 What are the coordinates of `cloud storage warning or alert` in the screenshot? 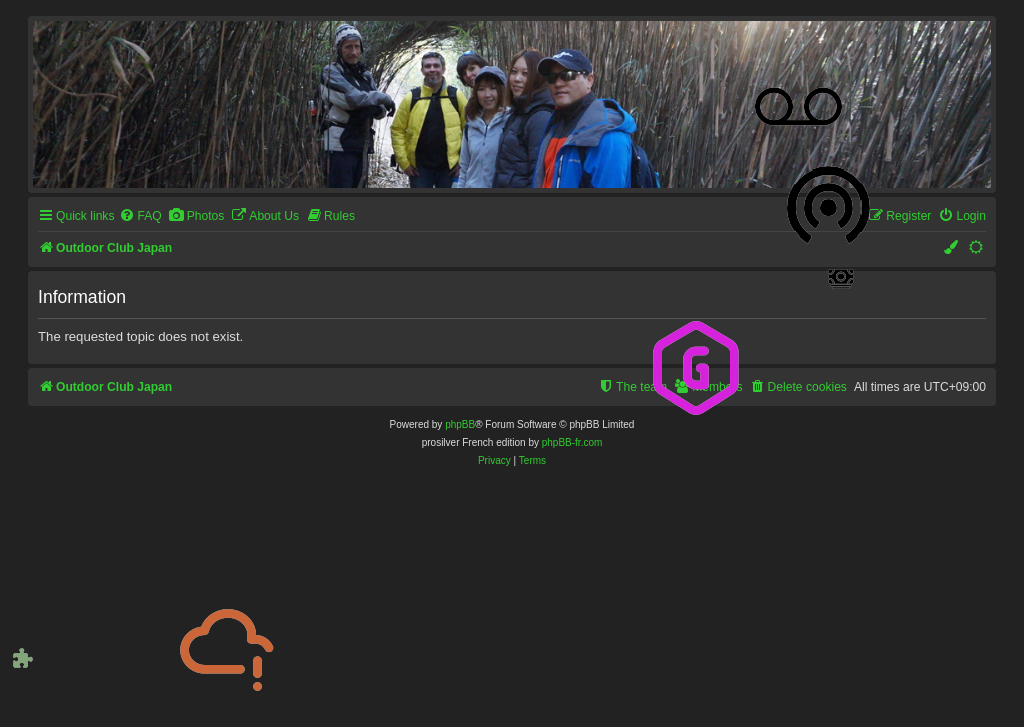 It's located at (227, 643).